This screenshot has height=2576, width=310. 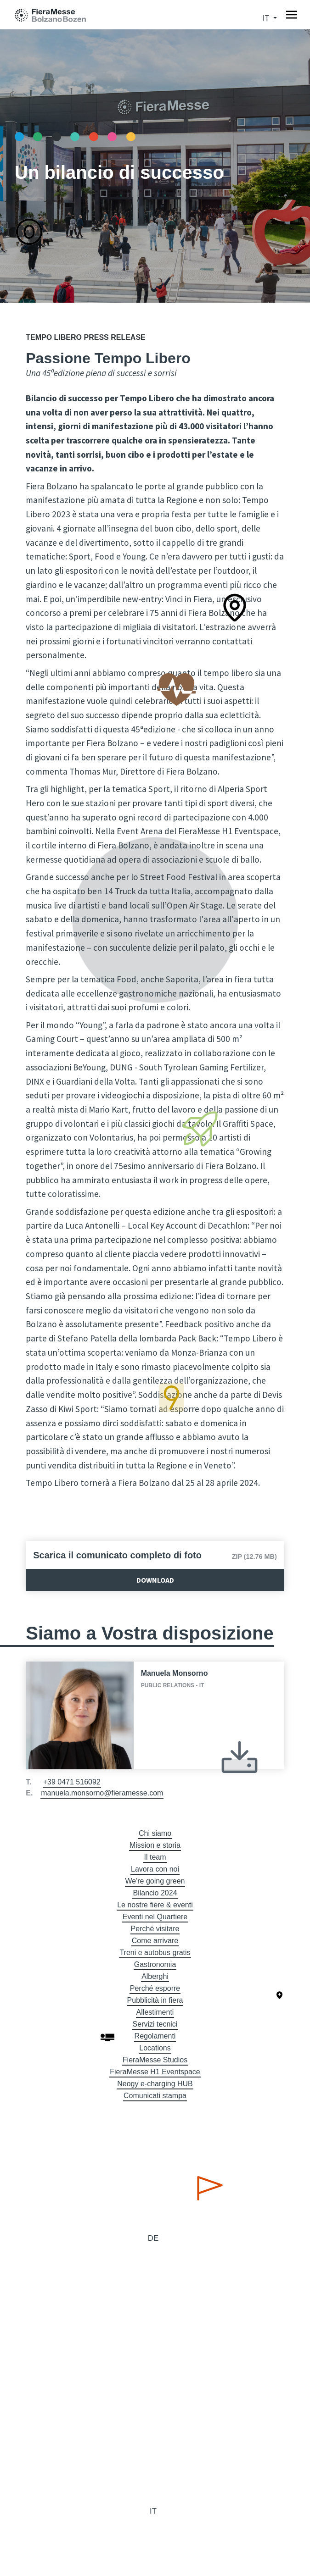 What do you see at coordinates (239, 1759) in the screenshot?
I see `download a file to your device` at bounding box center [239, 1759].